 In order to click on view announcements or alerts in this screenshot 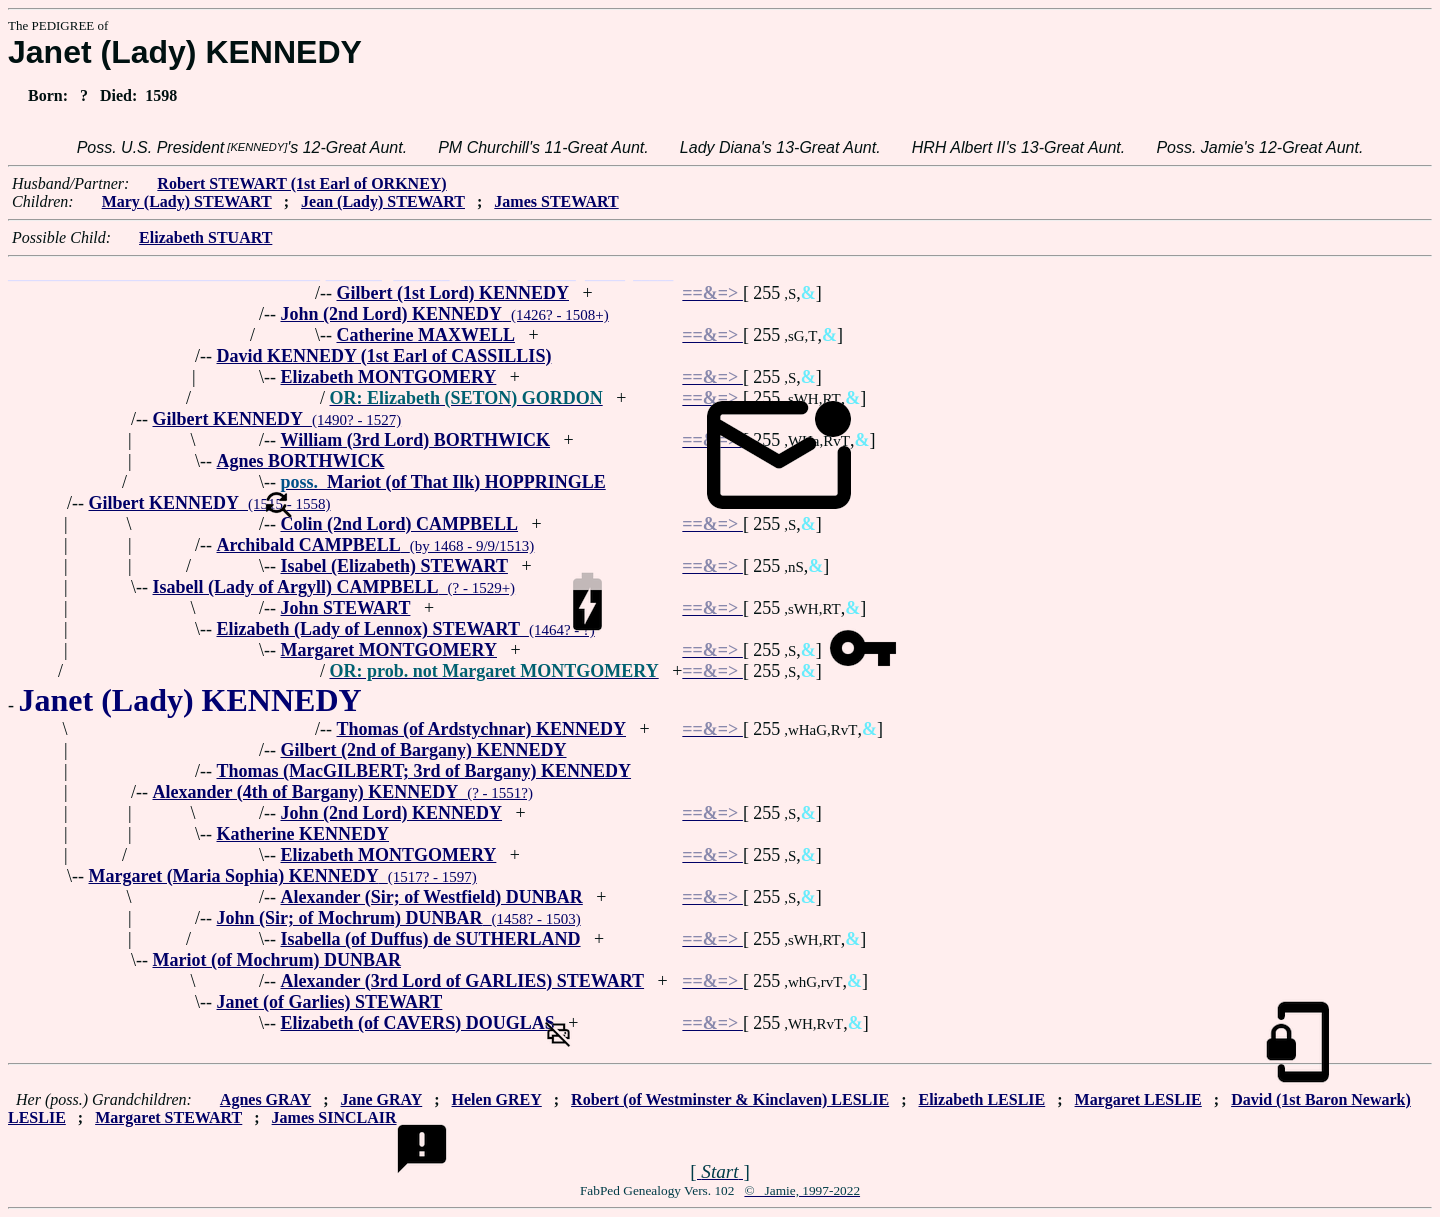, I will do `click(422, 1149)`.